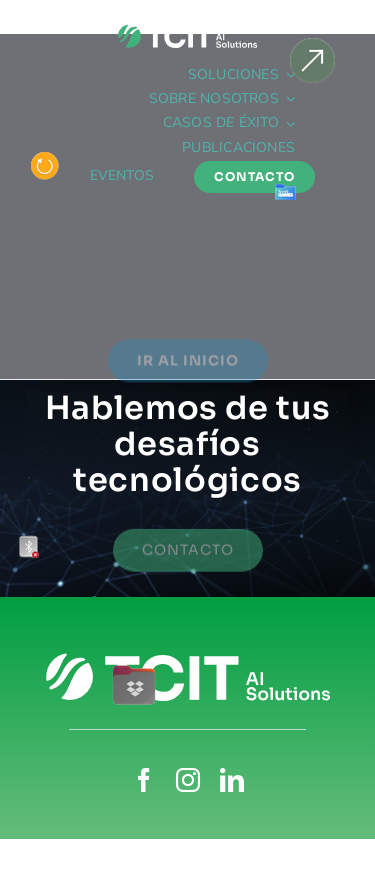 The height and width of the screenshot is (889, 375). What do you see at coordinates (45, 166) in the screenshot?
I see `restart the system` at bounding box center [45, 166].